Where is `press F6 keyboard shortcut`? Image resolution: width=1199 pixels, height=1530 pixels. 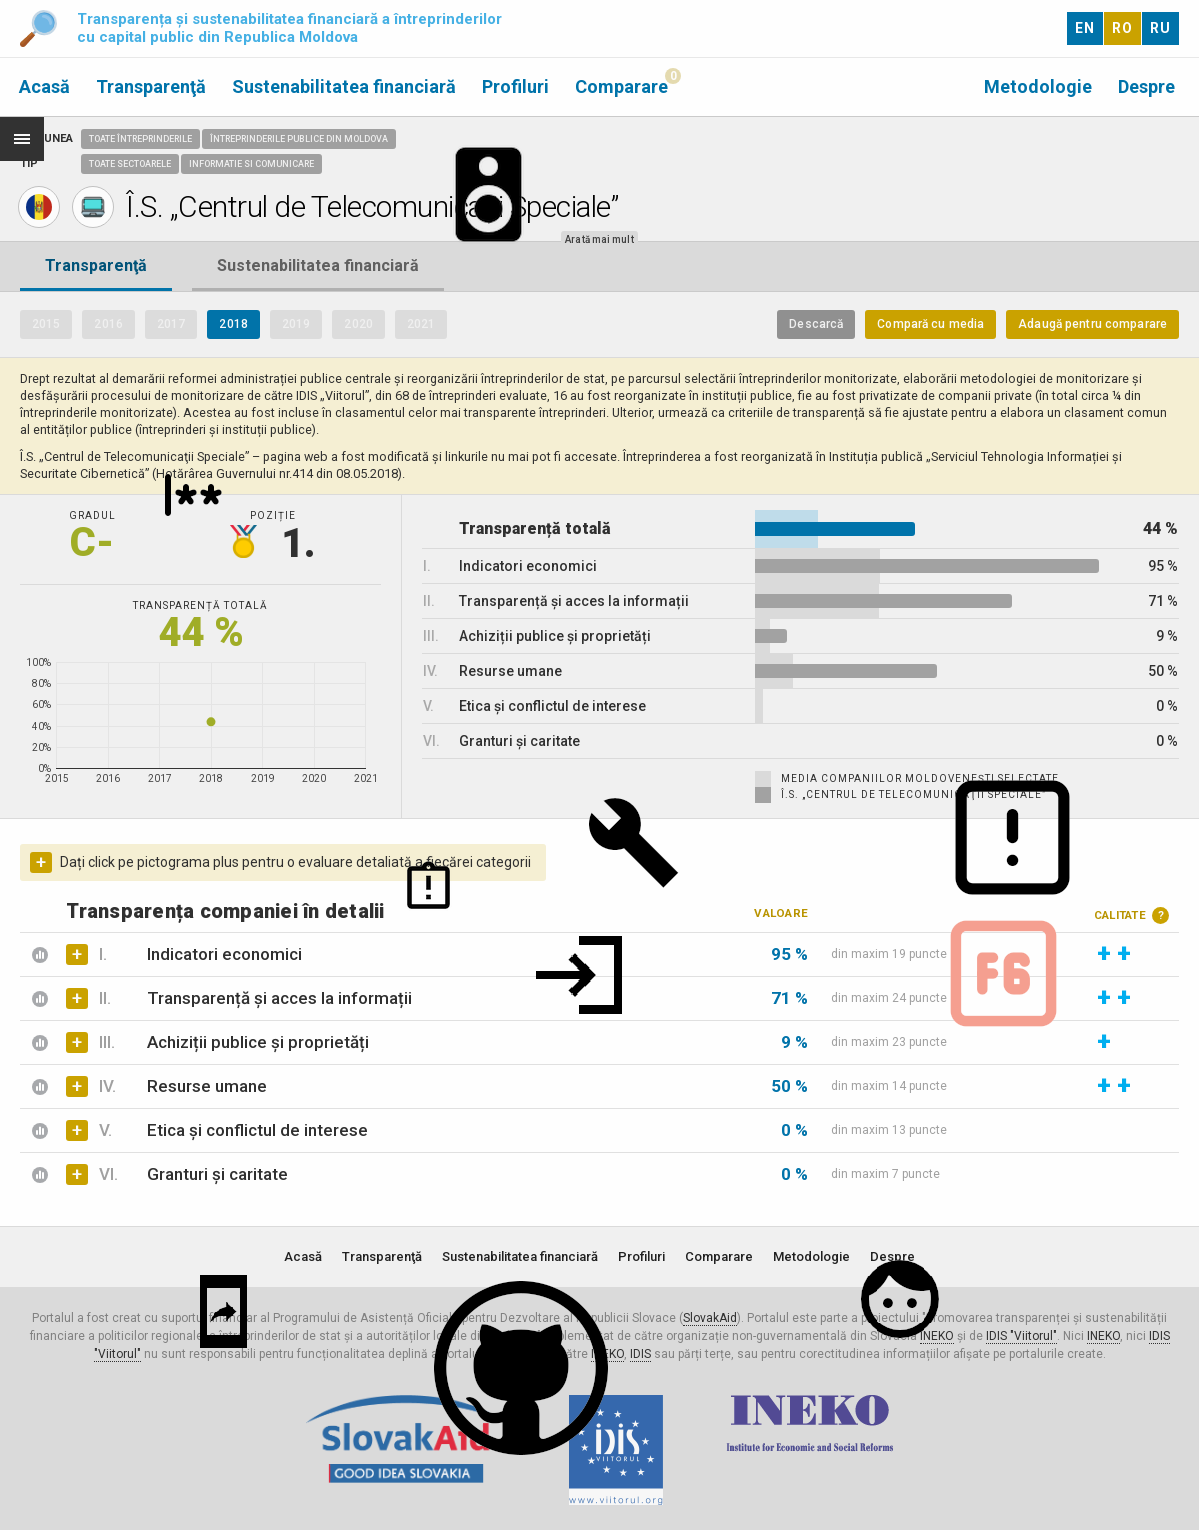
press F6 keyboard shortcut is located at coordinates (1003, 973).